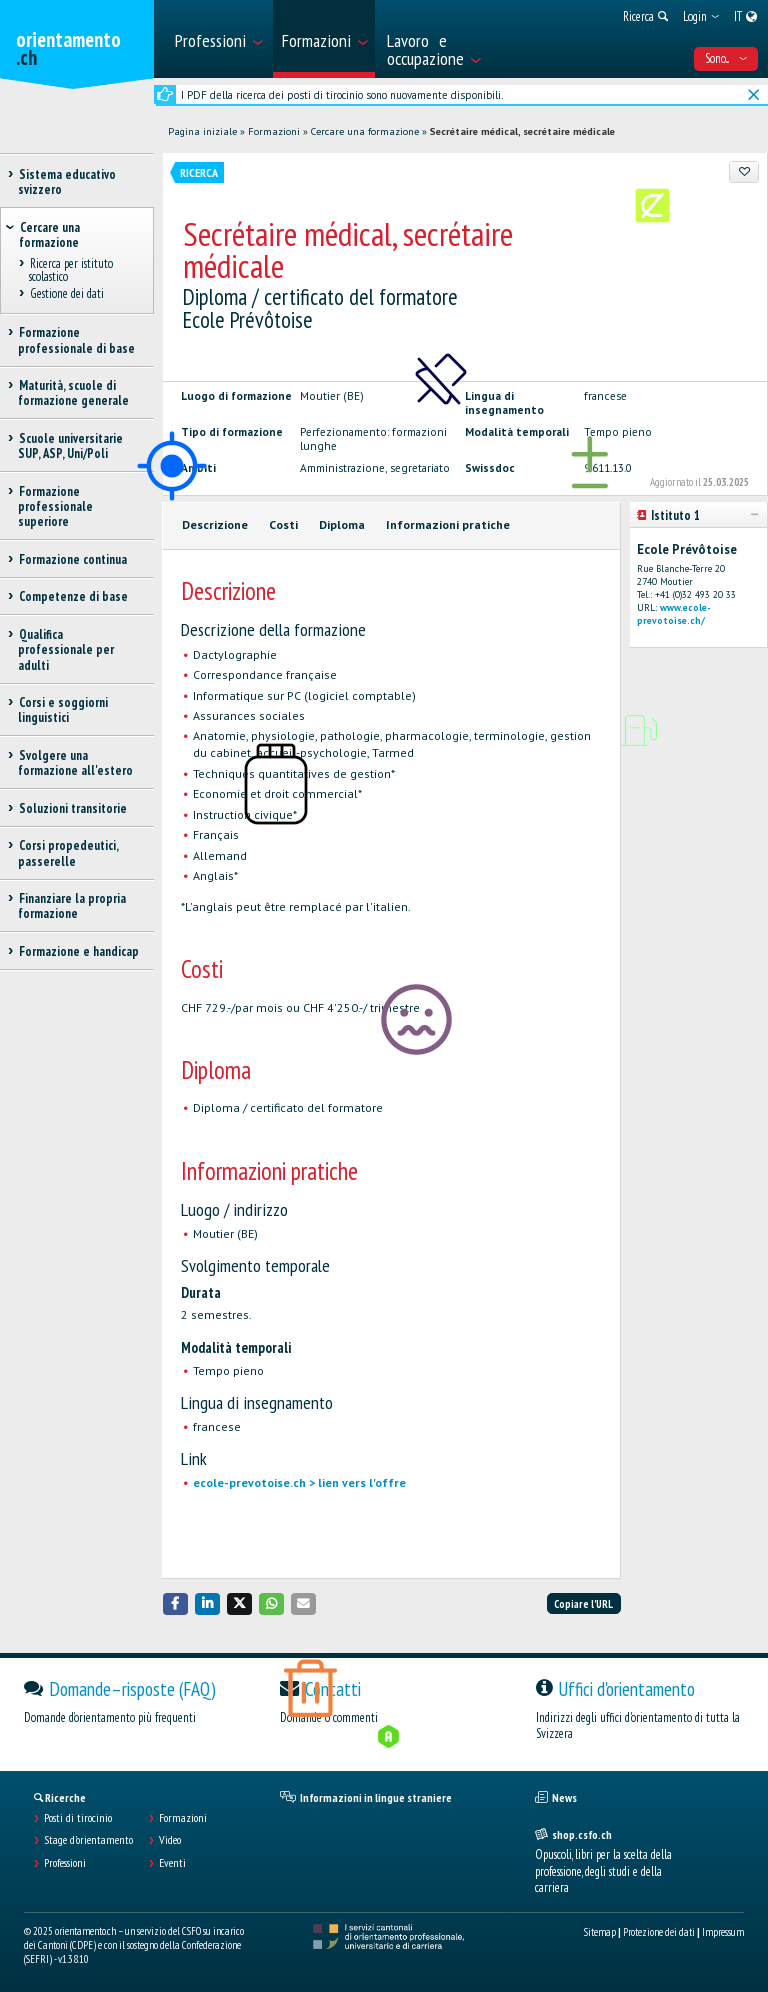  Describe the element at coordinates (637, 730) in the screenshot. I see `find nearby gas stations` at that location.